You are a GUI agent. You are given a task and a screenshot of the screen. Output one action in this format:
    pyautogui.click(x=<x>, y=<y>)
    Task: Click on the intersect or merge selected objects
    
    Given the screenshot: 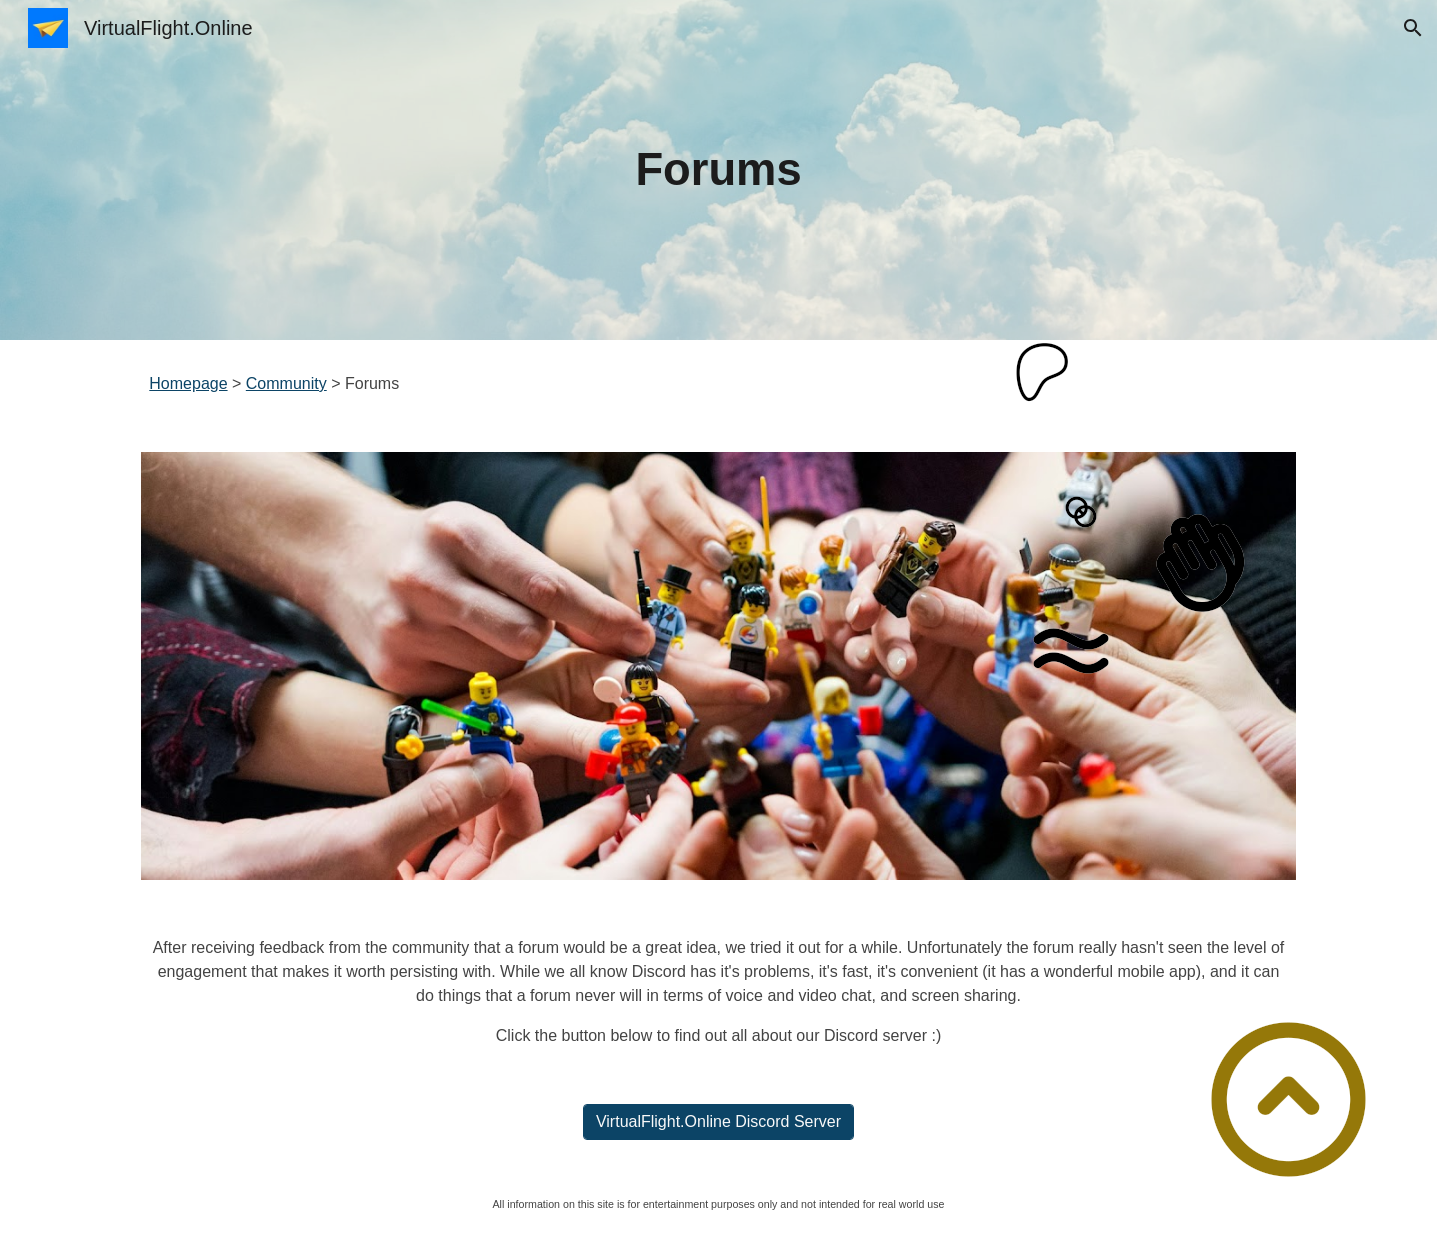 What is the action you would take?
    pyautogui.click(x=1081, y=512)
    